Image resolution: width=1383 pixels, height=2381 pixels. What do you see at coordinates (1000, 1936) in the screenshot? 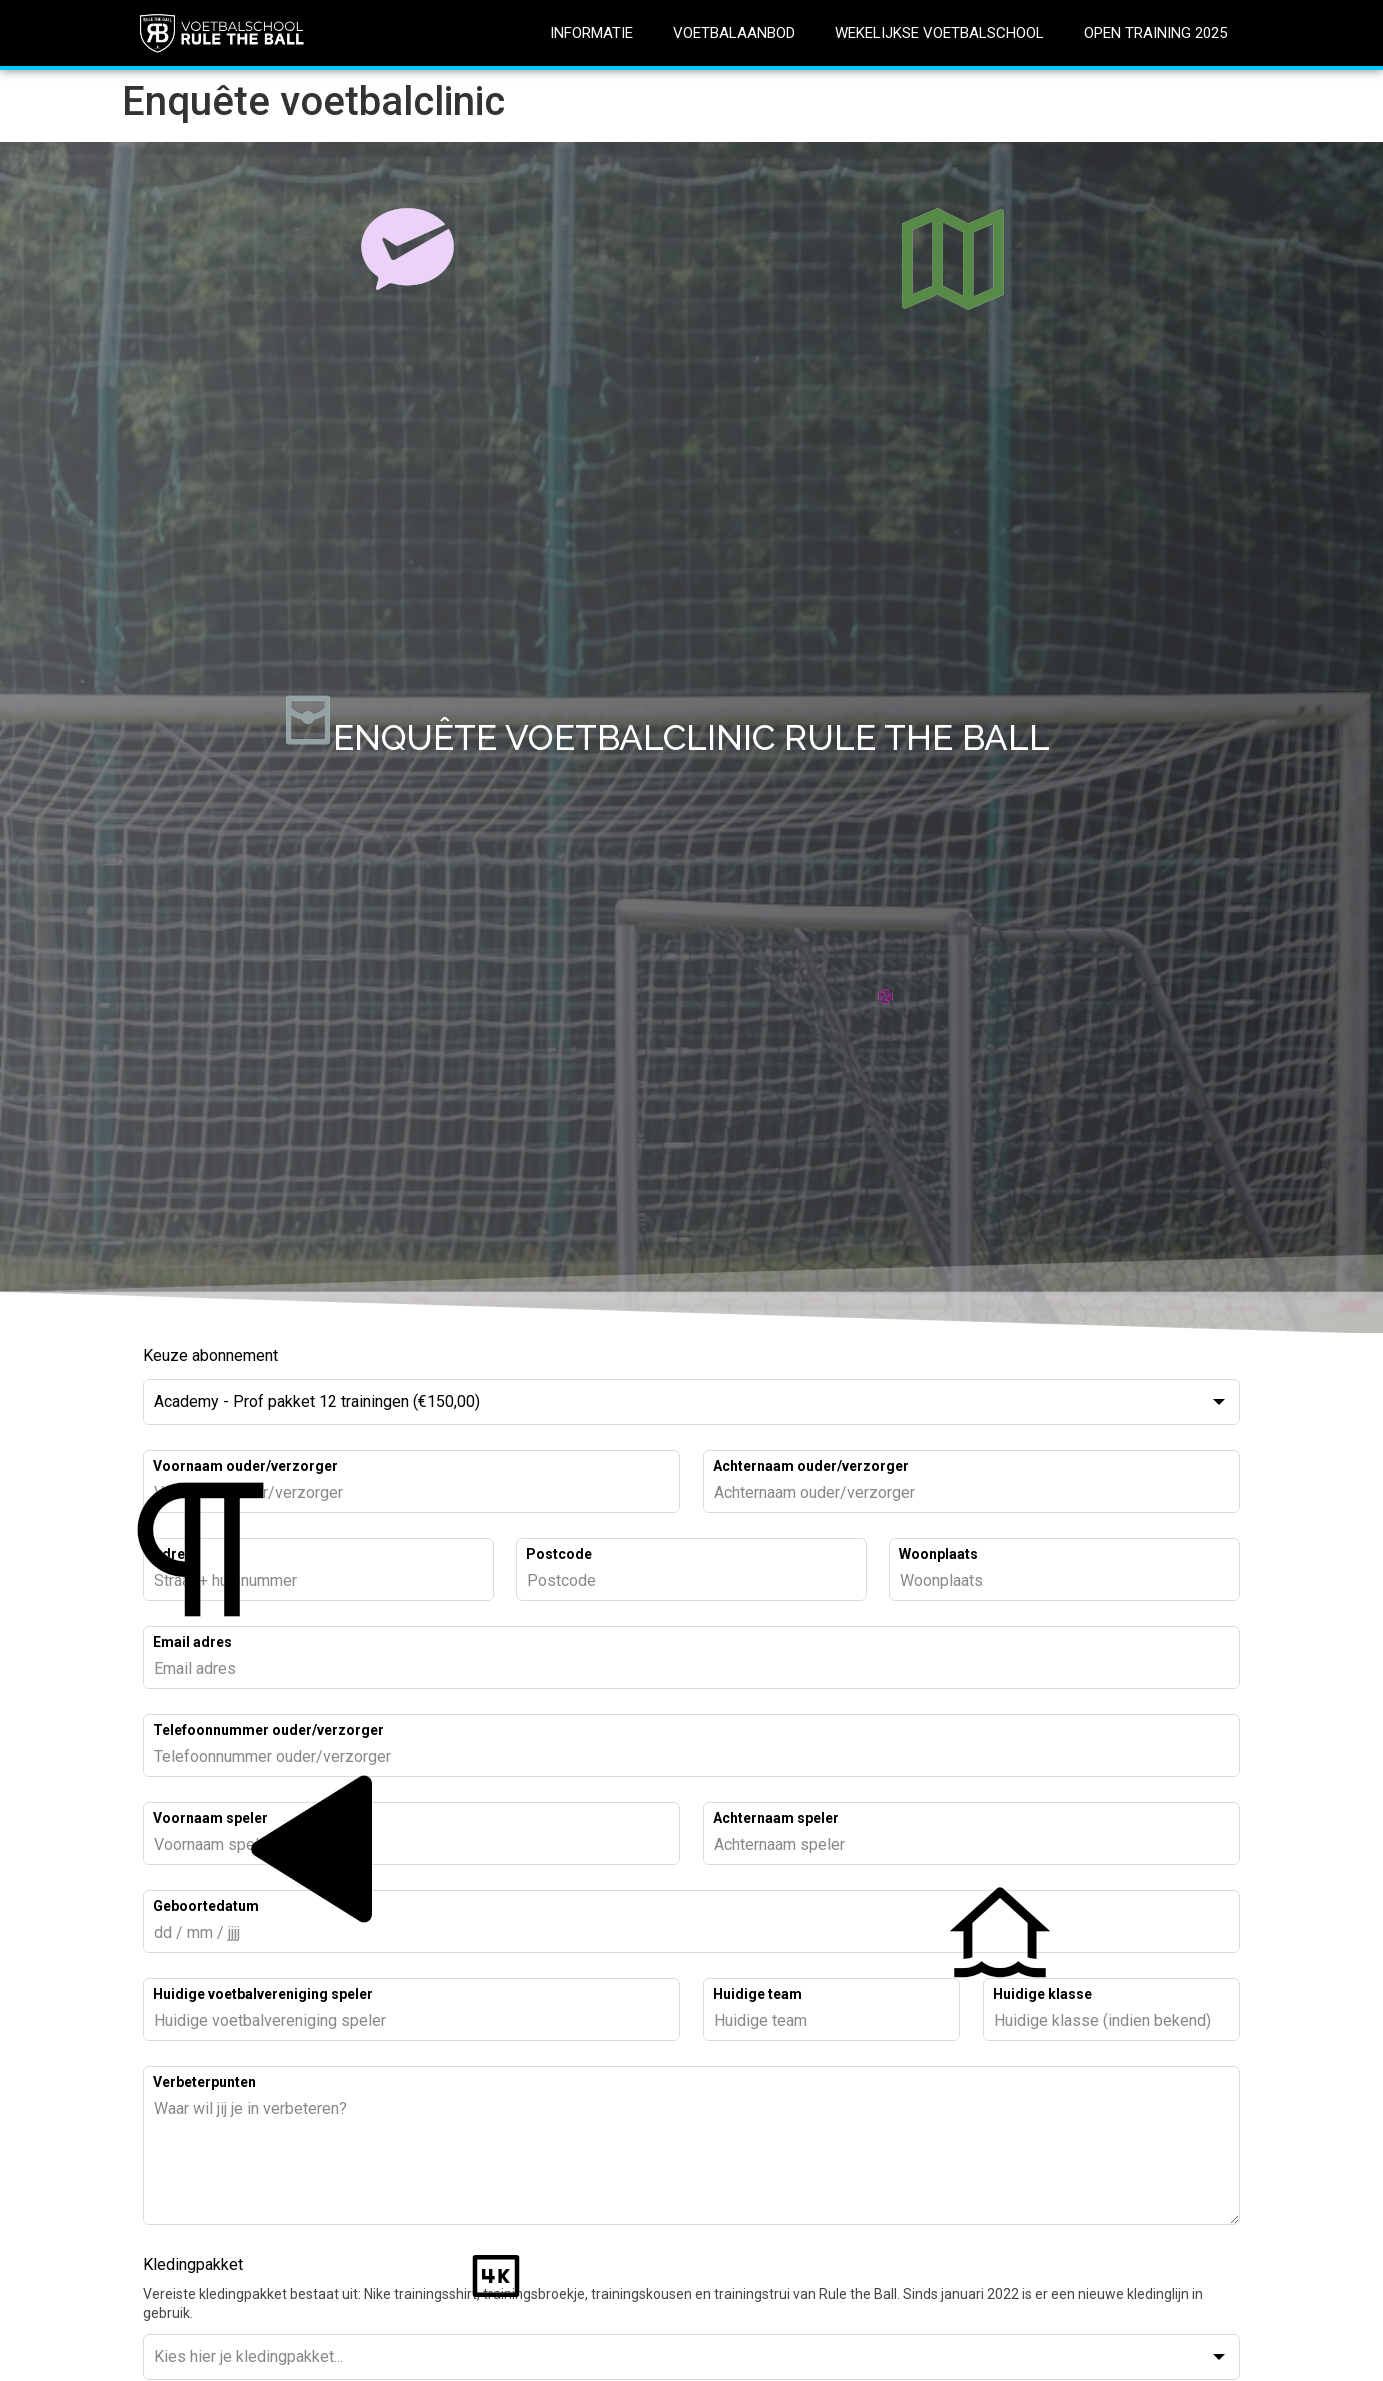
I see `indicates flood warning or alert` at bounding box center [1000, 1936].